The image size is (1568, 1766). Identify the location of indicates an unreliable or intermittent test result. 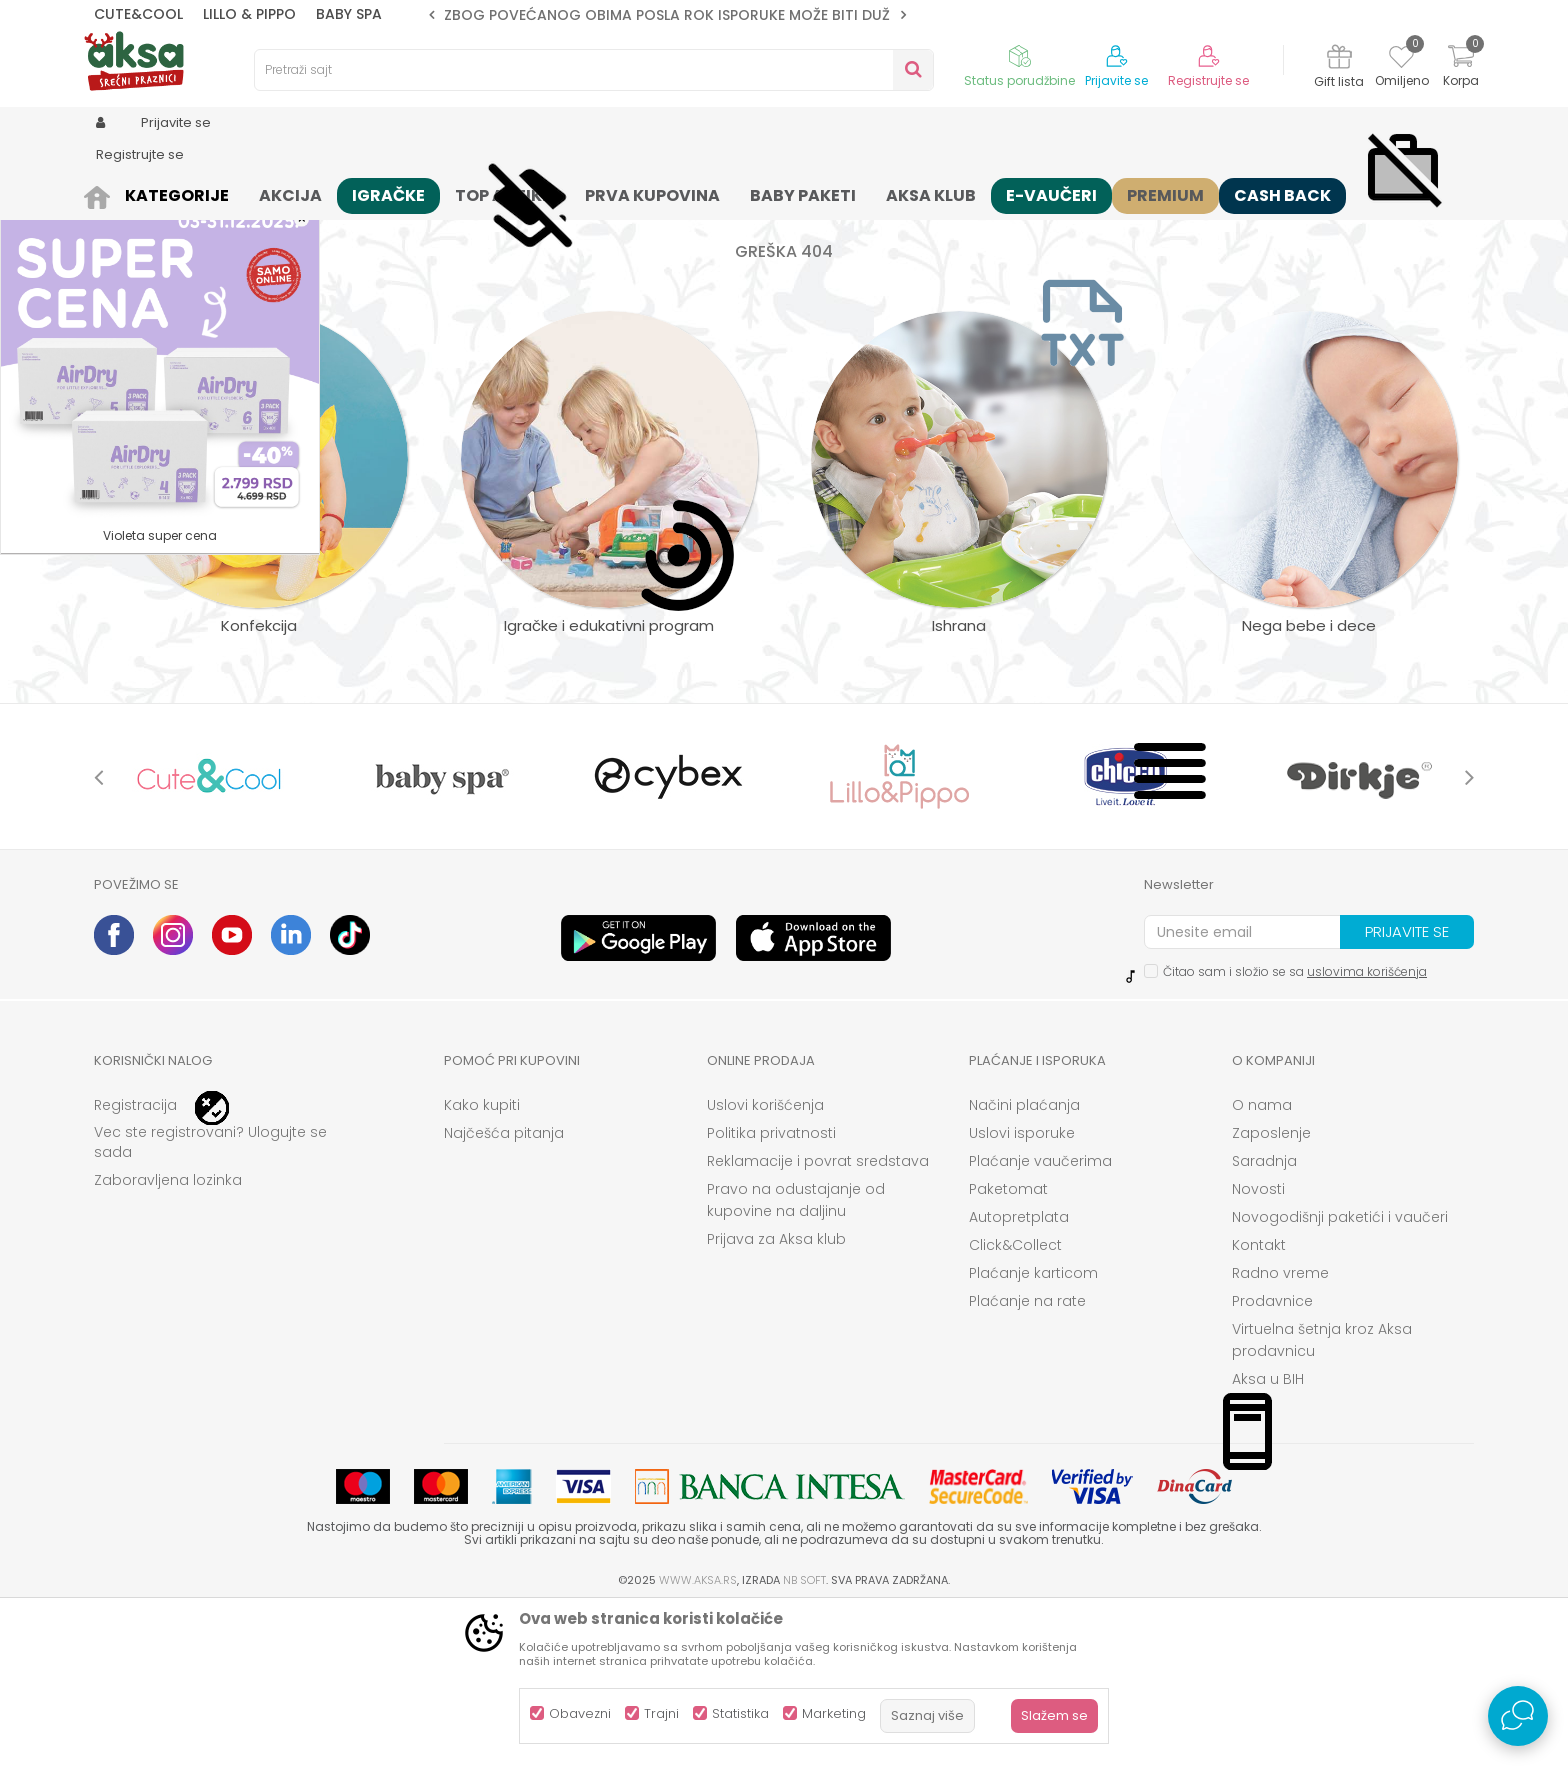
(212, 1108).